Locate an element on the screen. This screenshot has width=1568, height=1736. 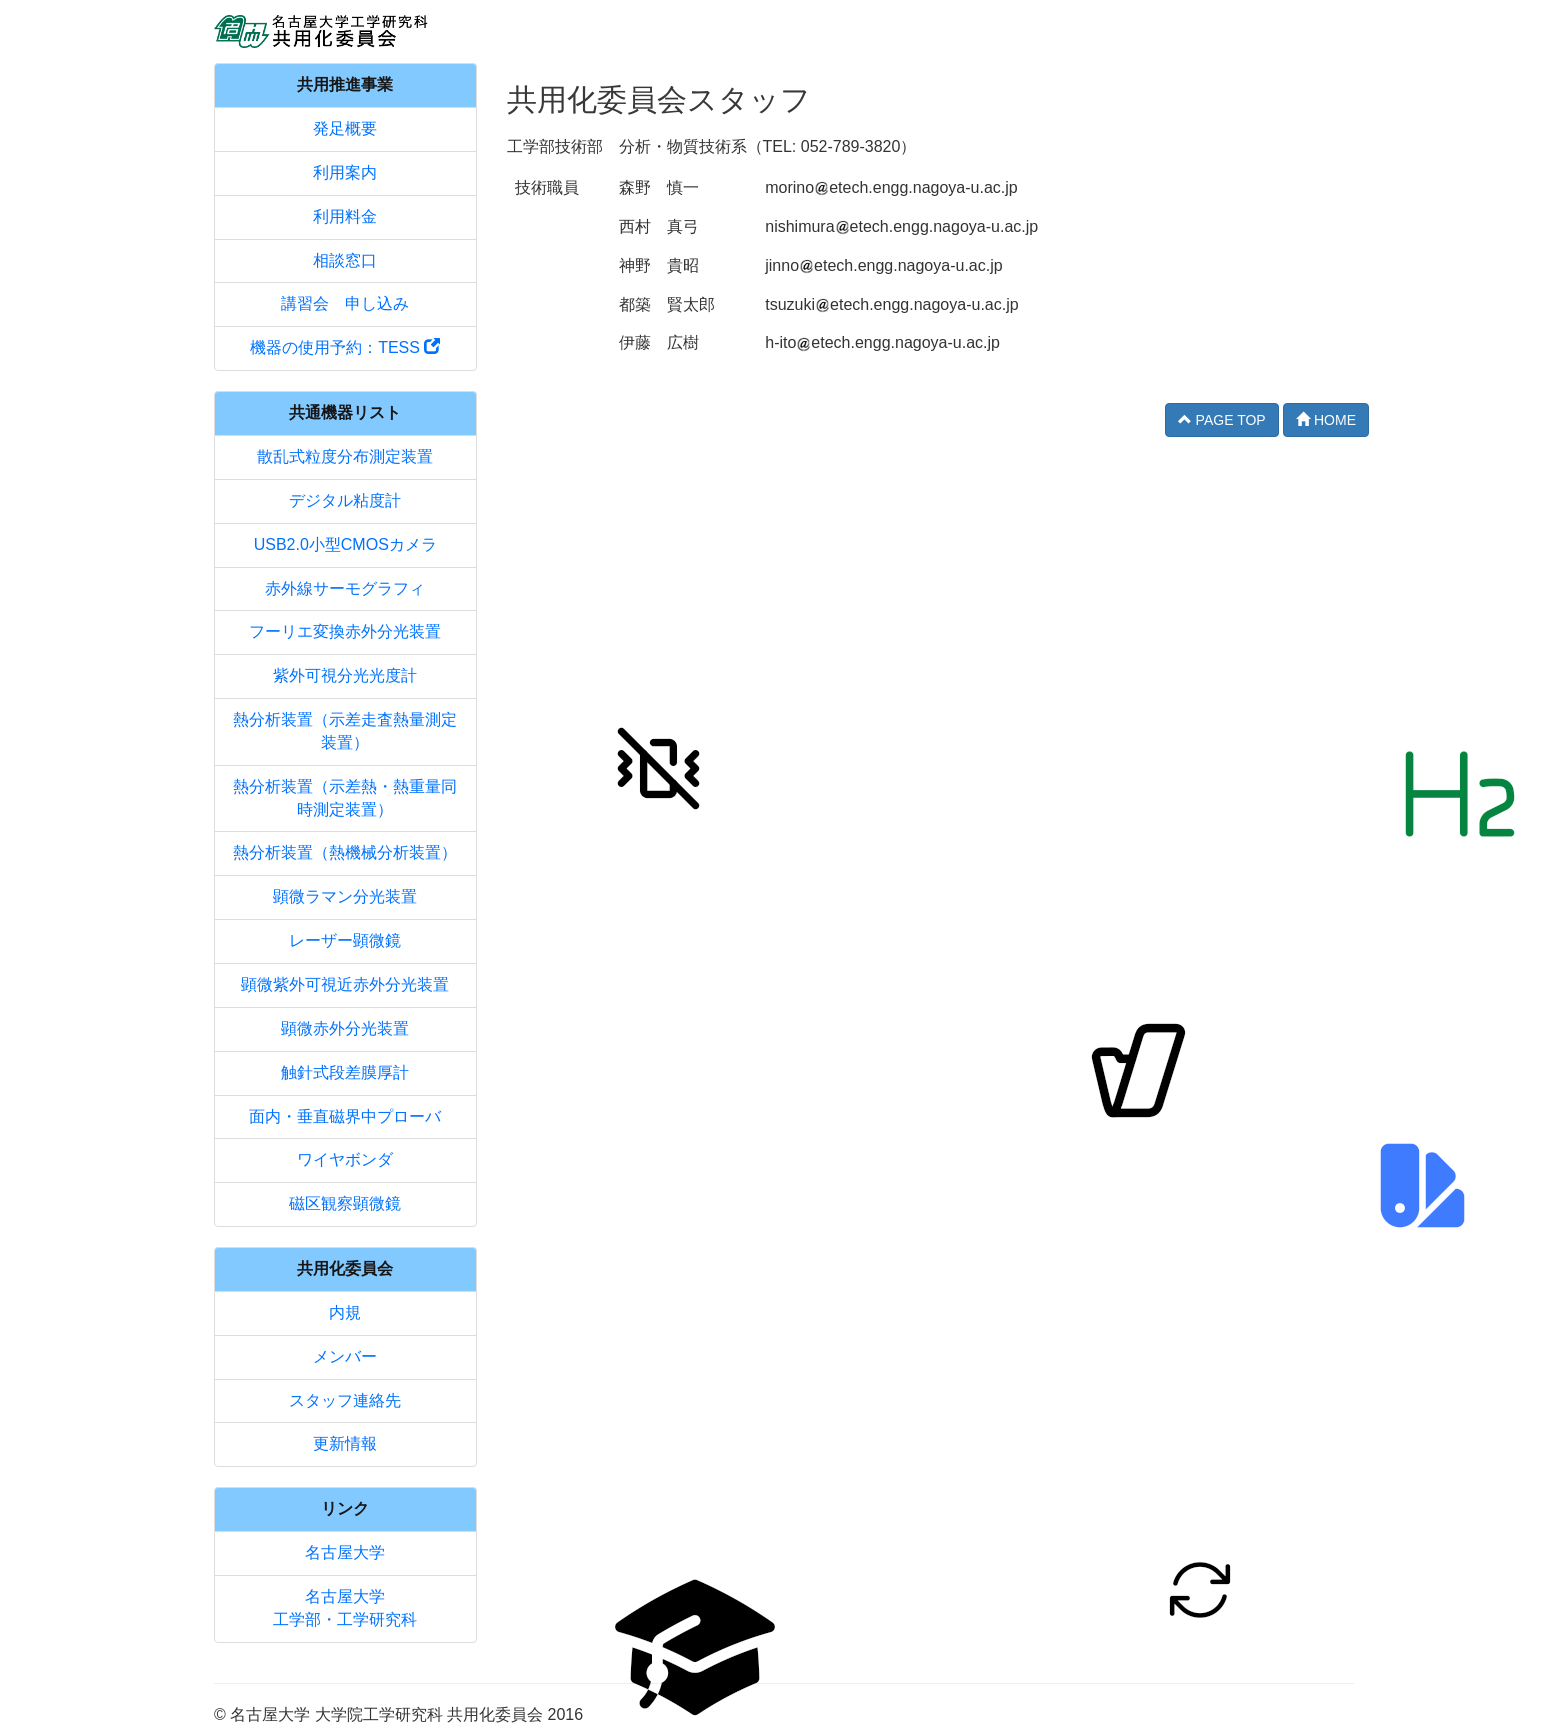
open kbin social platform is located at coordinates (1138, 1070).